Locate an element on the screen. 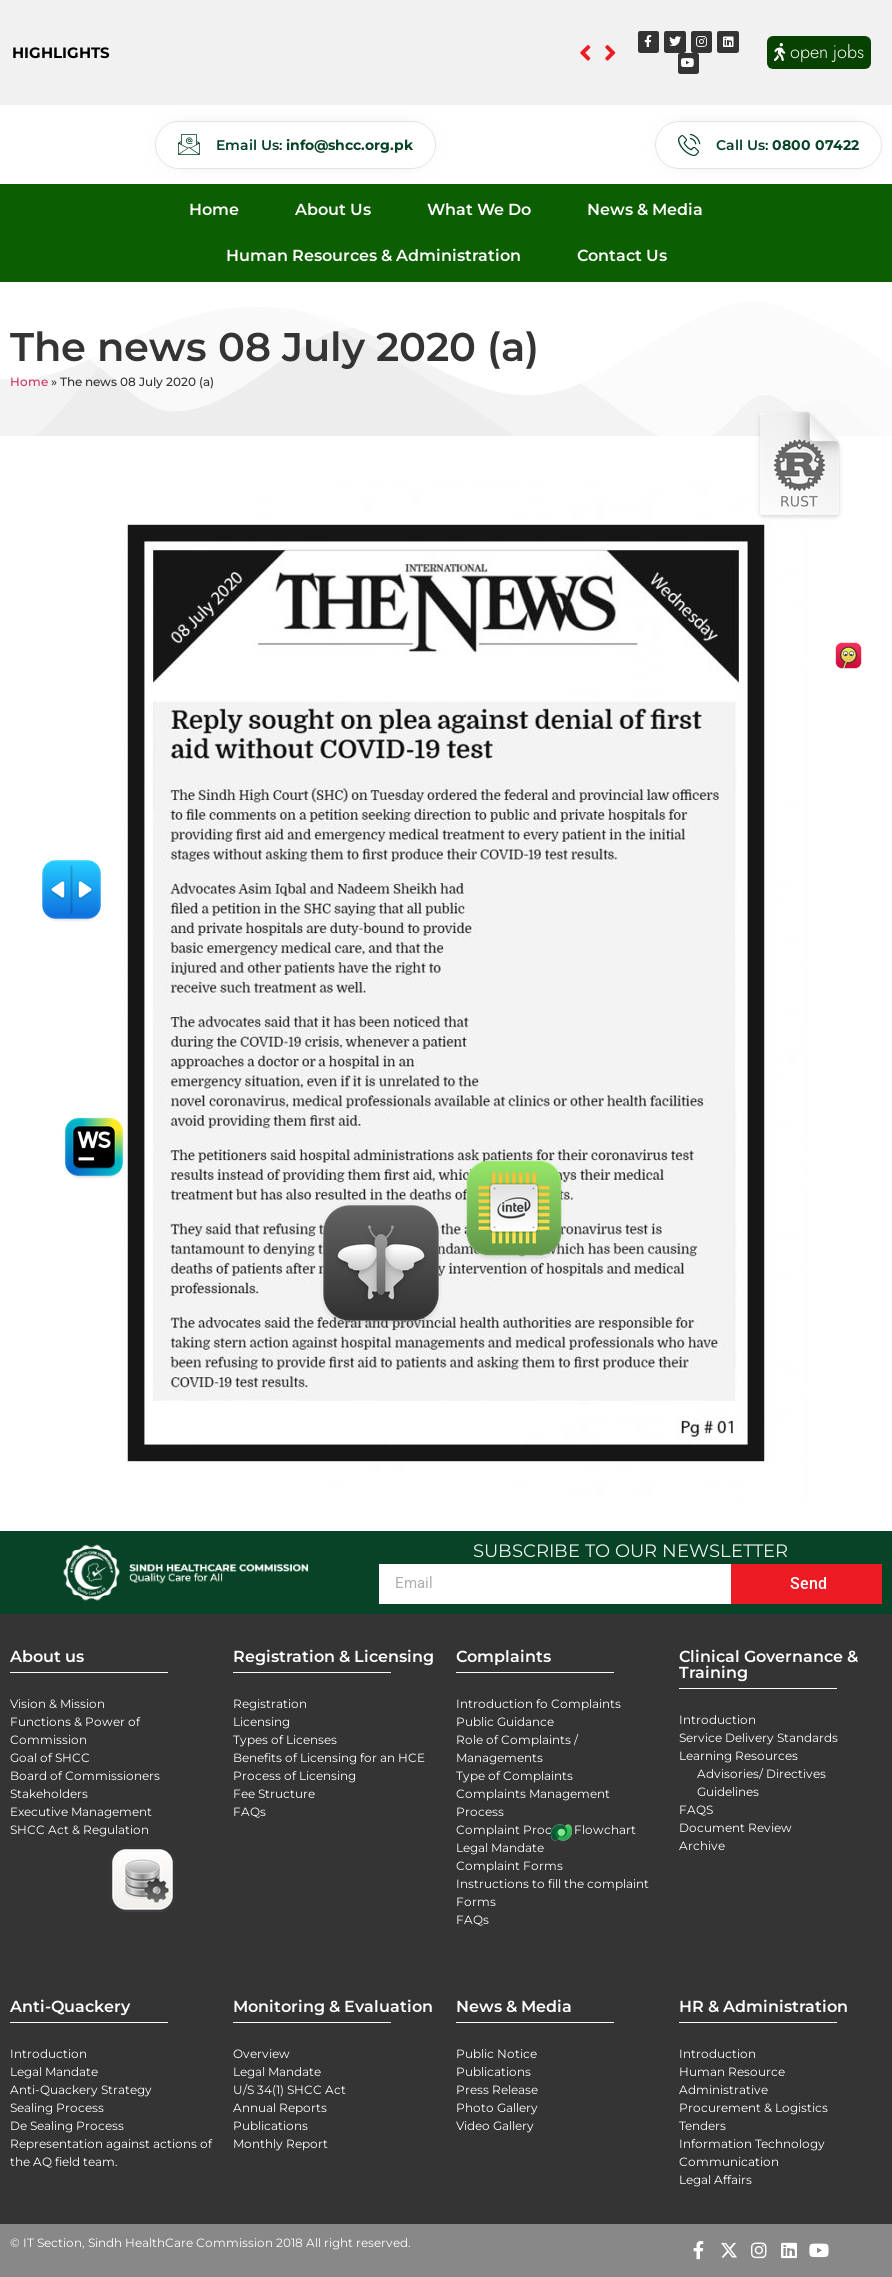  access Intel processor settings is located at coordinates (514, 1208).